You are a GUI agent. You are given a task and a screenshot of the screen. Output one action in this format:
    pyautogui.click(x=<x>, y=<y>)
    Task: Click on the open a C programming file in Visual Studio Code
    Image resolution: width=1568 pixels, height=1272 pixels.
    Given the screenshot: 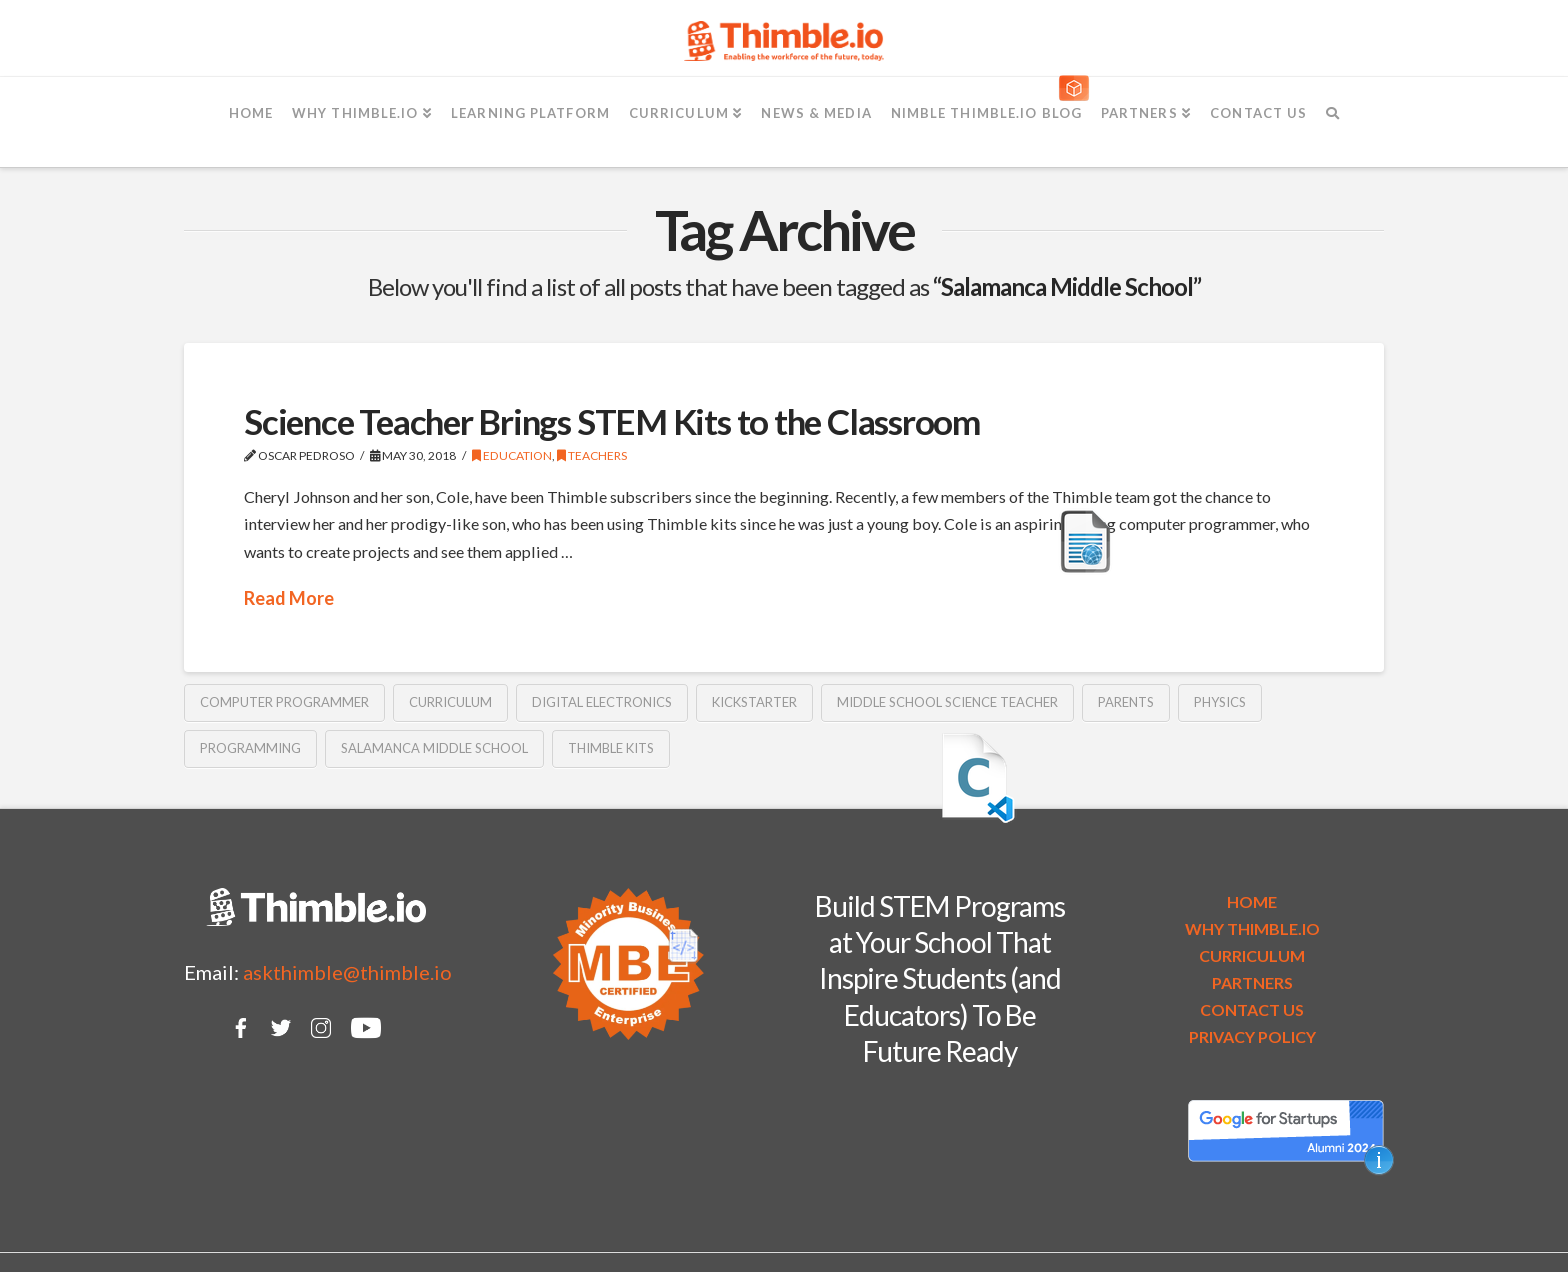 What is the action you would take?
    pyautogui.click(x=974, y=777)
    